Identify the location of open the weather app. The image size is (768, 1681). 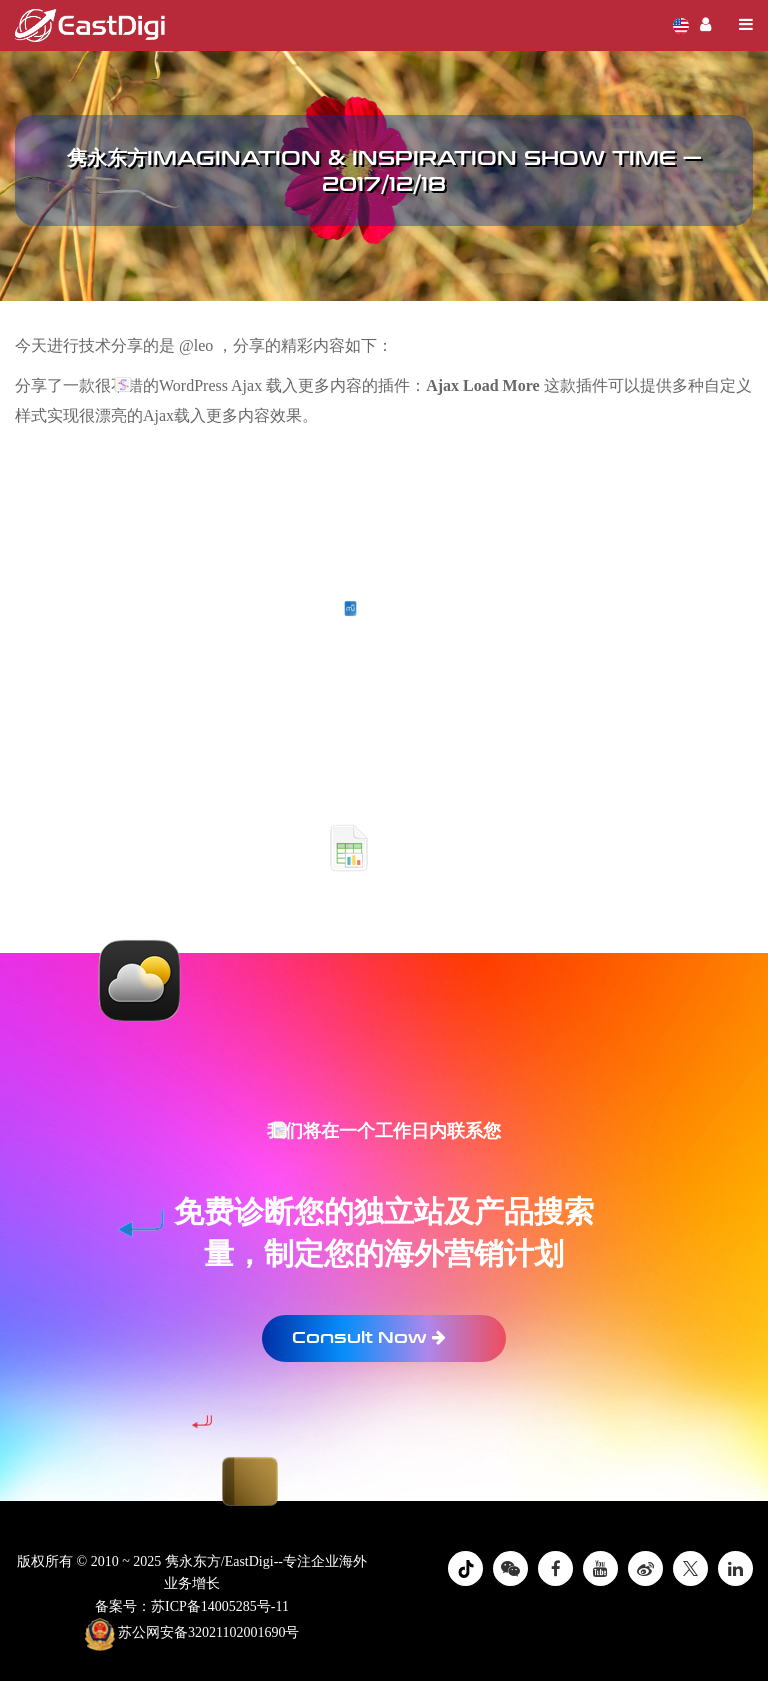
(139, 980).